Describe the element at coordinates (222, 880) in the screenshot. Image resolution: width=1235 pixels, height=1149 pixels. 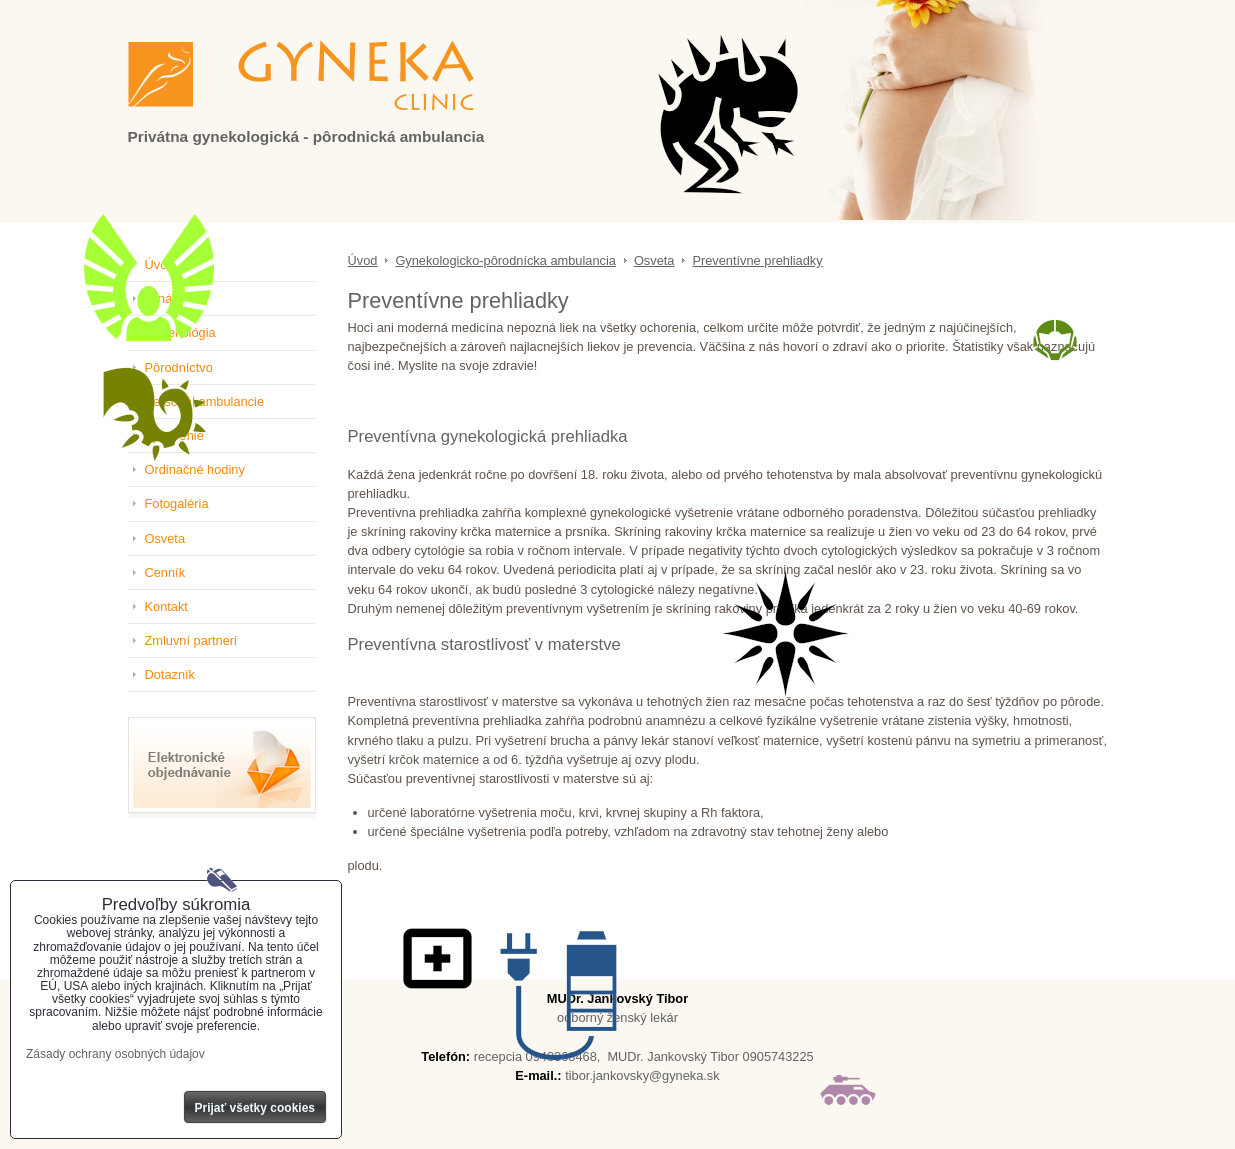
I see `blow the whistle to report a violation` at that location.